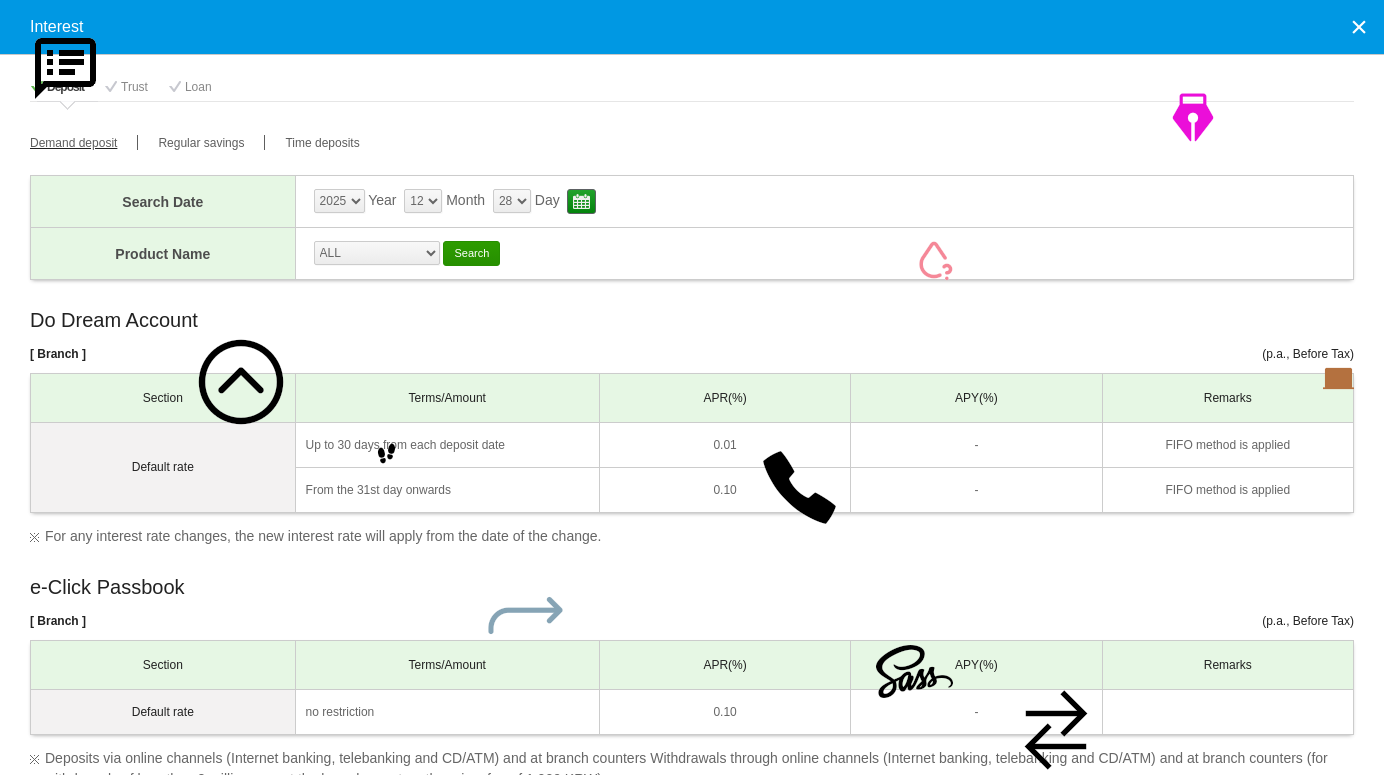 The image size is (1384, 775). What do you see at coordinates (386, 453) in the screenshot?
I see `track your steps or walking activity` at bounding box center [386, 453].